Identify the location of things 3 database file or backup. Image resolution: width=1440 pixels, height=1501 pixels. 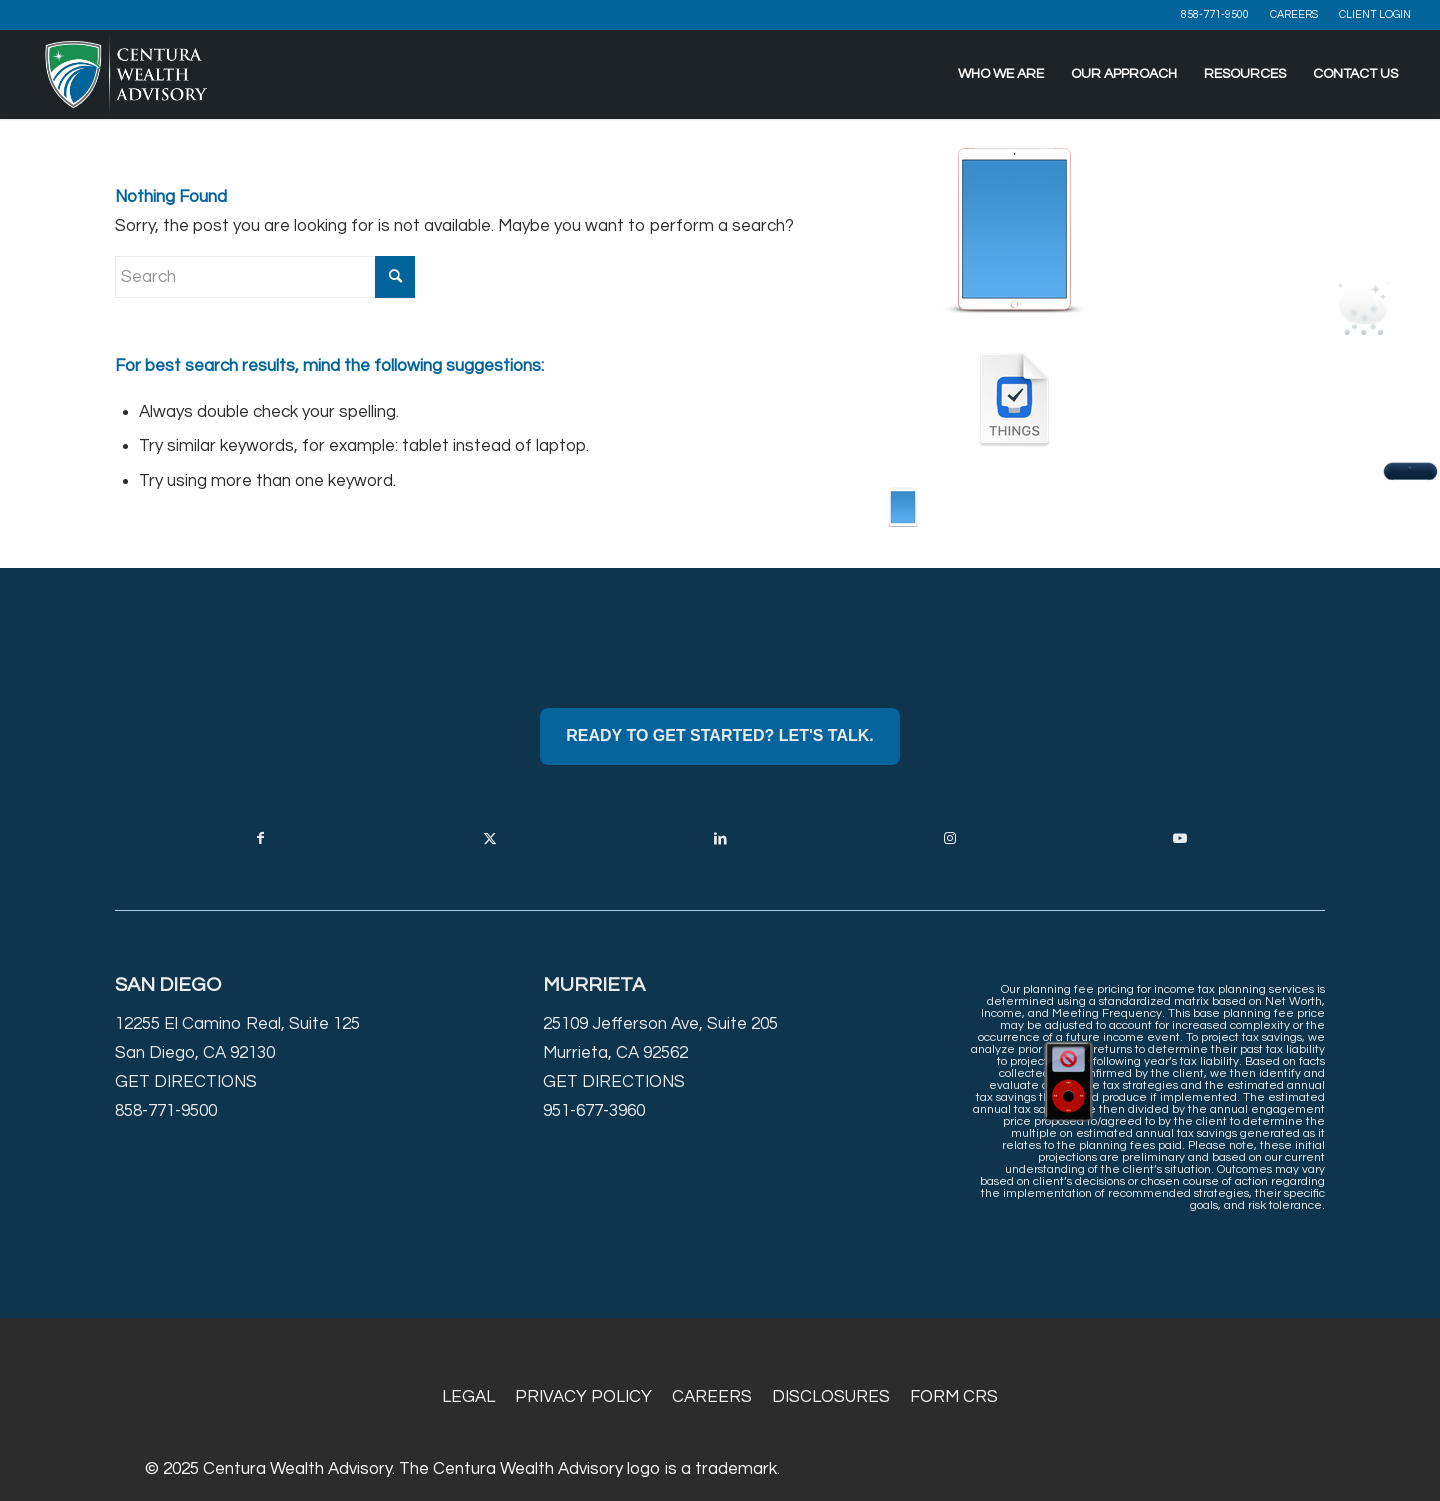
(1014, 398).